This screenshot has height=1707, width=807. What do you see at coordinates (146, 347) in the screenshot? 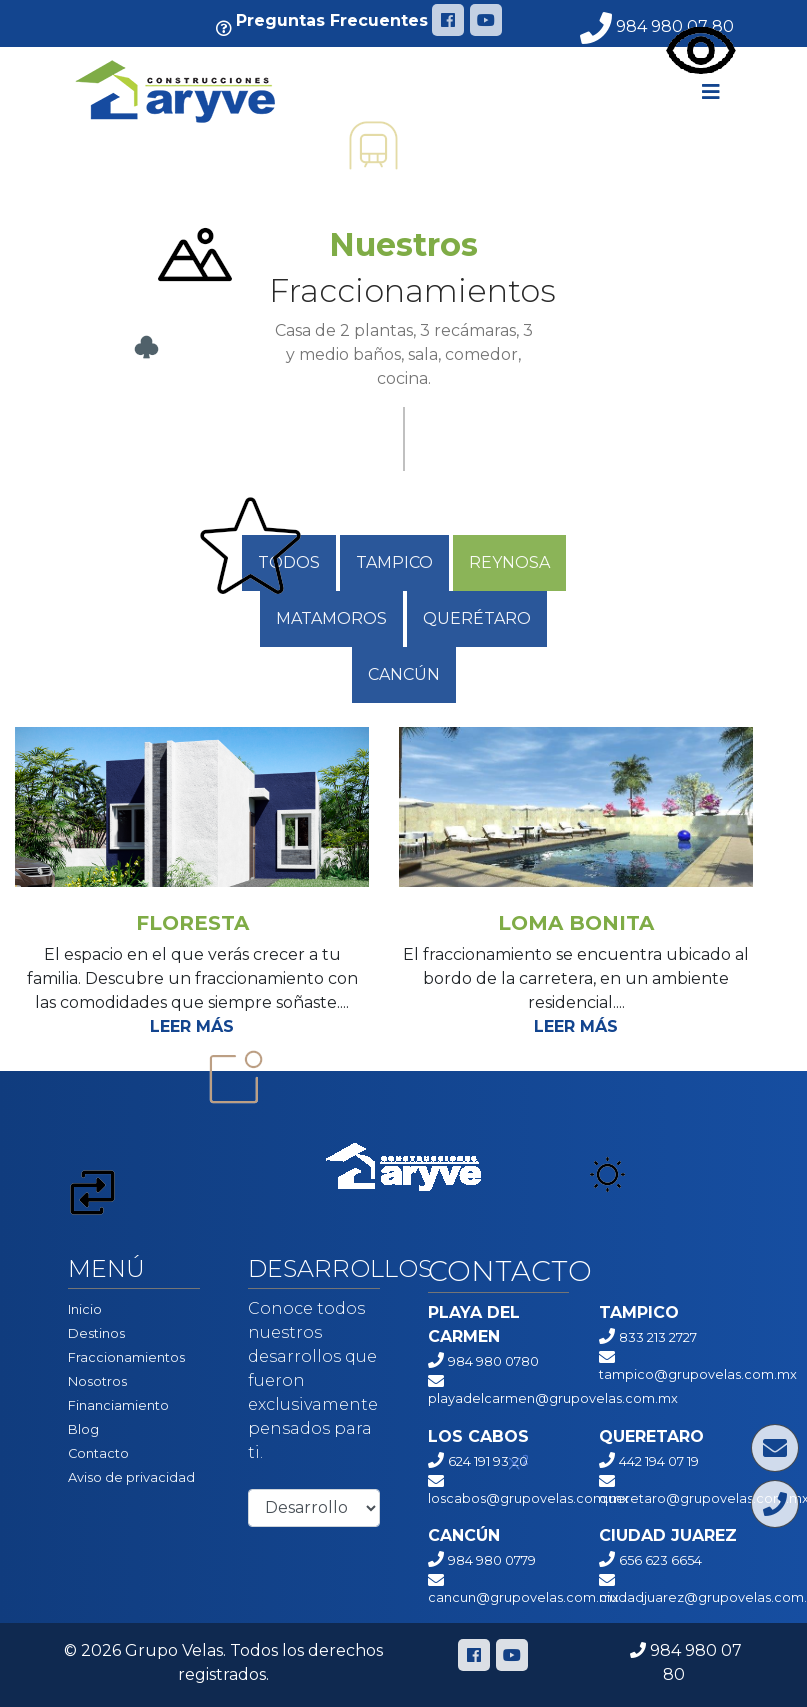
I see `club suit symbol for card games` at bounding box center [146, 347].